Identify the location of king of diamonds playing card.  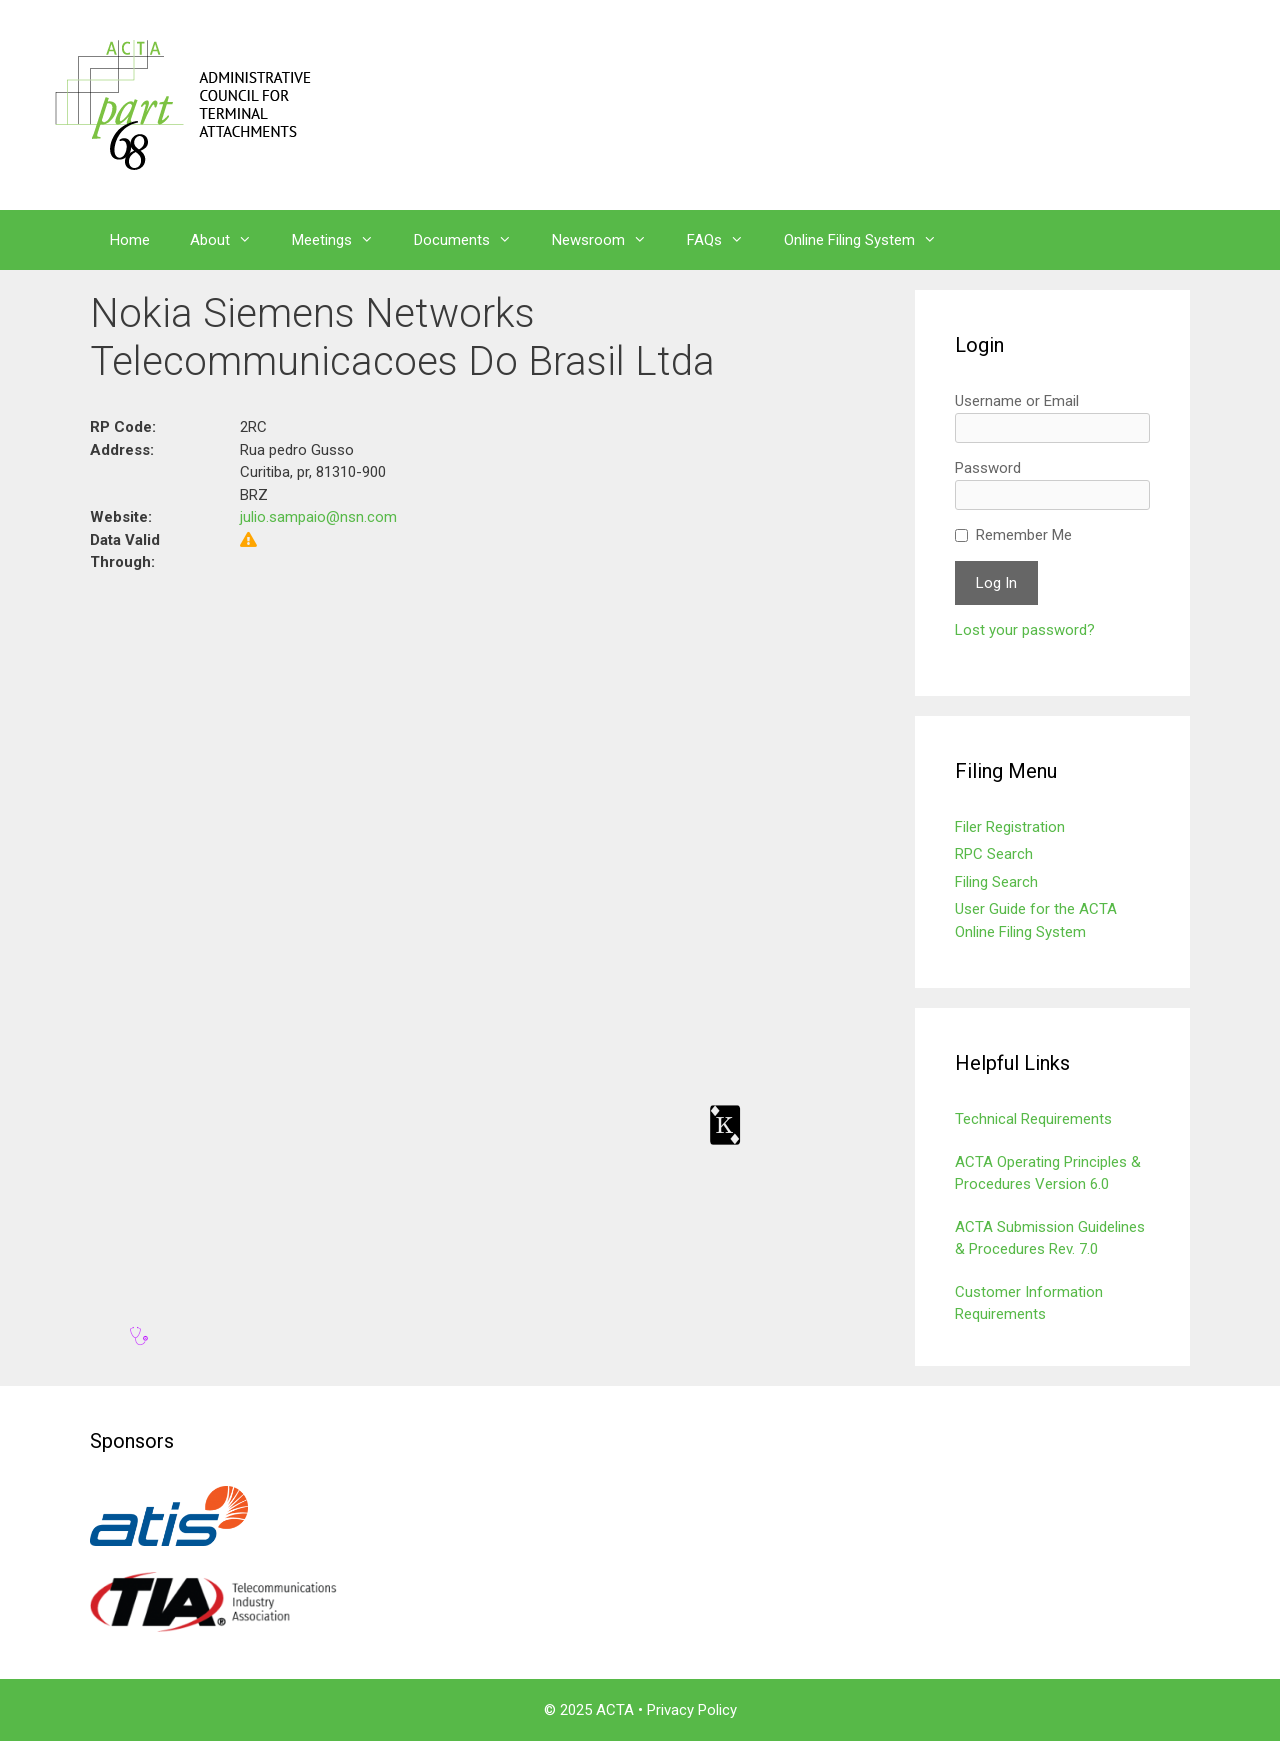
(725, 1125).